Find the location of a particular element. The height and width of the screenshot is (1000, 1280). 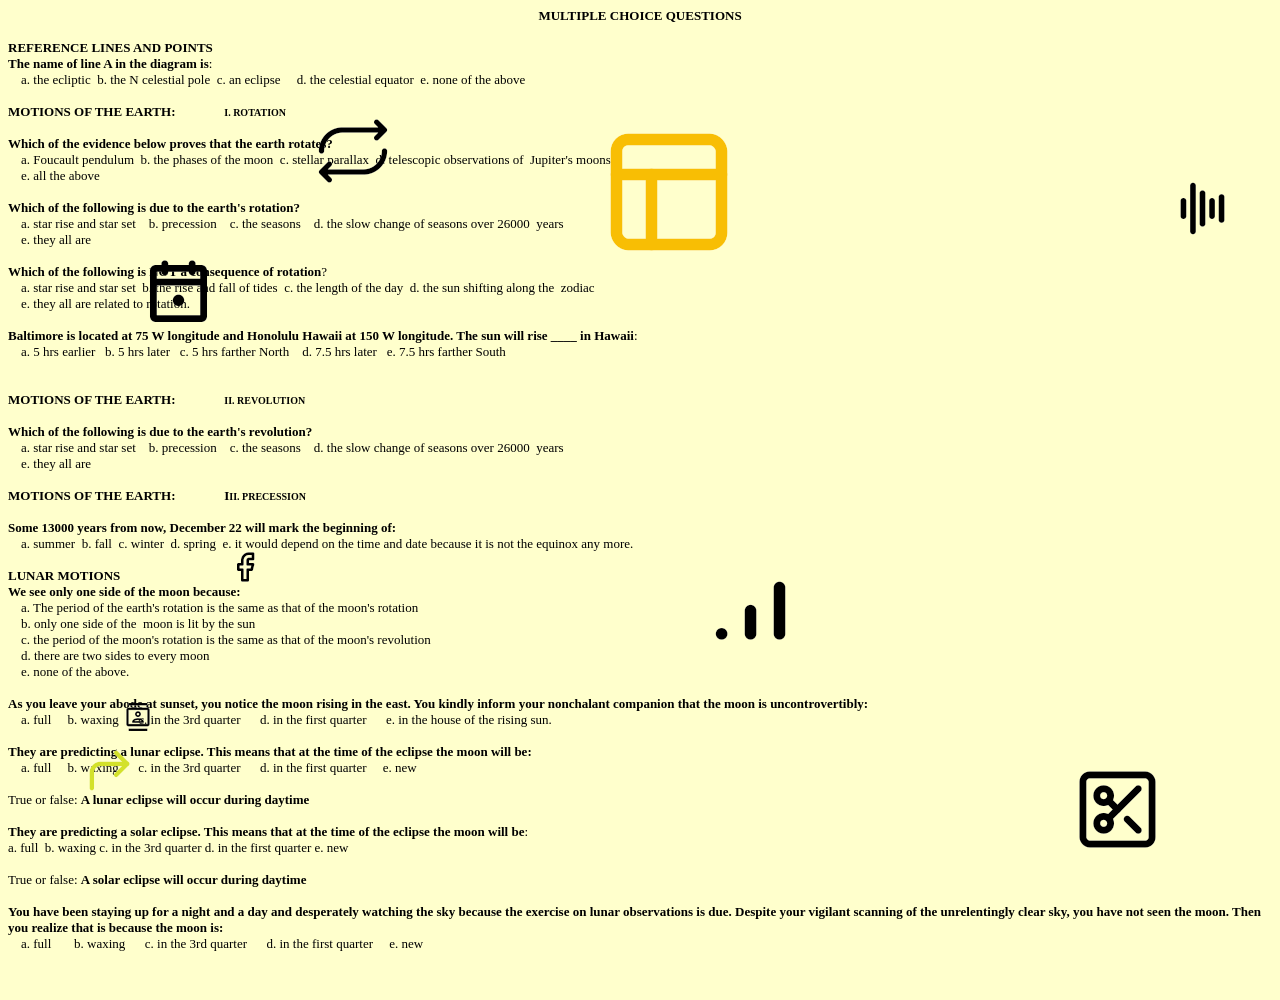

forward or share content is located at coordinates (109, 770).